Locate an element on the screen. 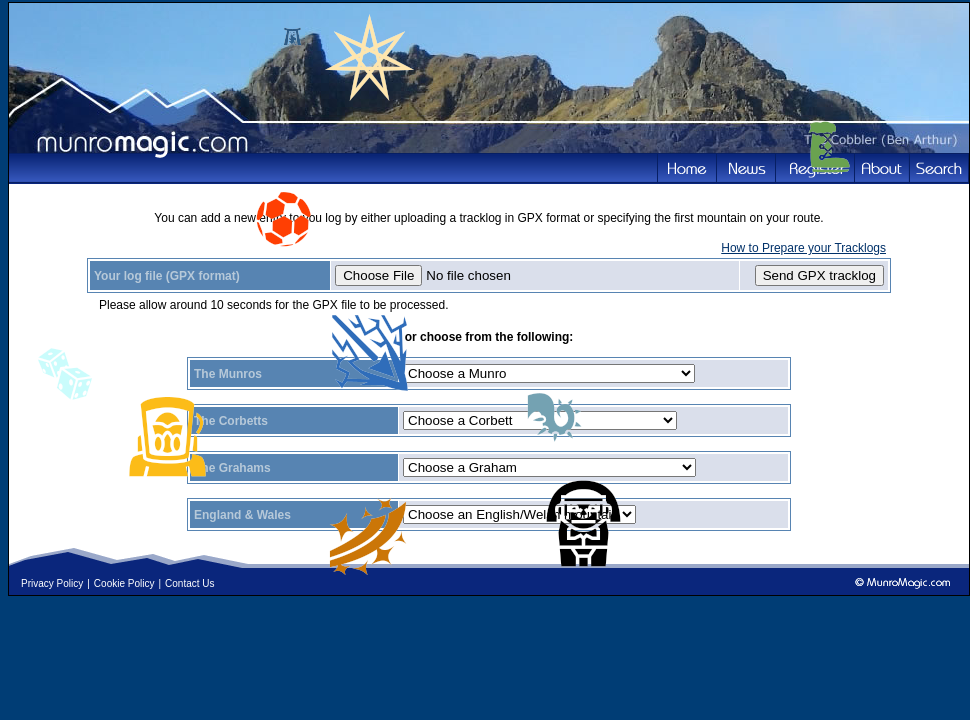 The height and width of the screenshot is (720, 970). activate charged arrow ability is located at coordinates (370, 353).